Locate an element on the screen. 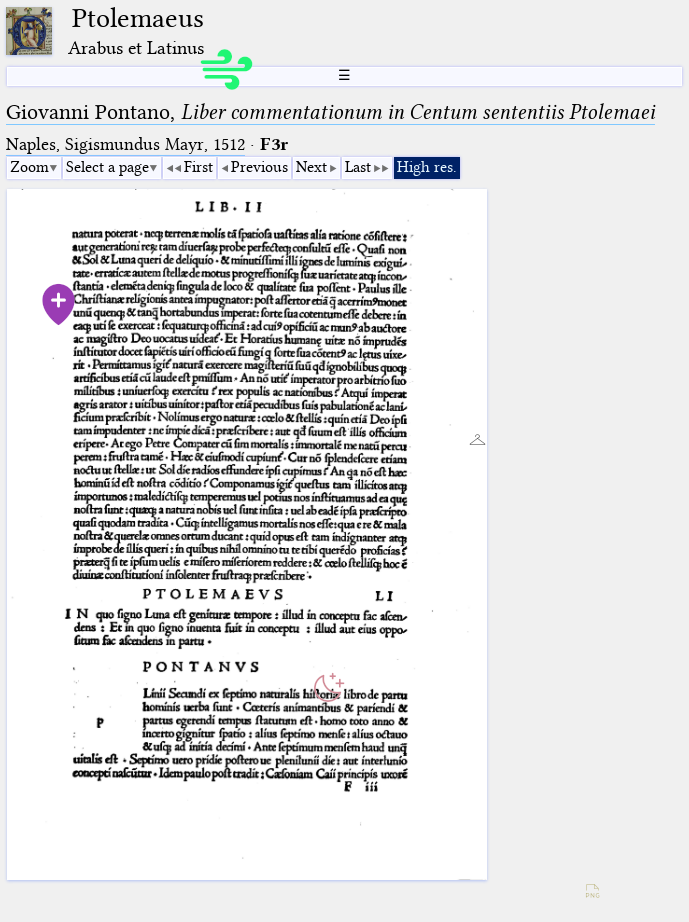 This screenshot has width=689, height=922. indicates a PNG image file is located at coordinates (592, 891).